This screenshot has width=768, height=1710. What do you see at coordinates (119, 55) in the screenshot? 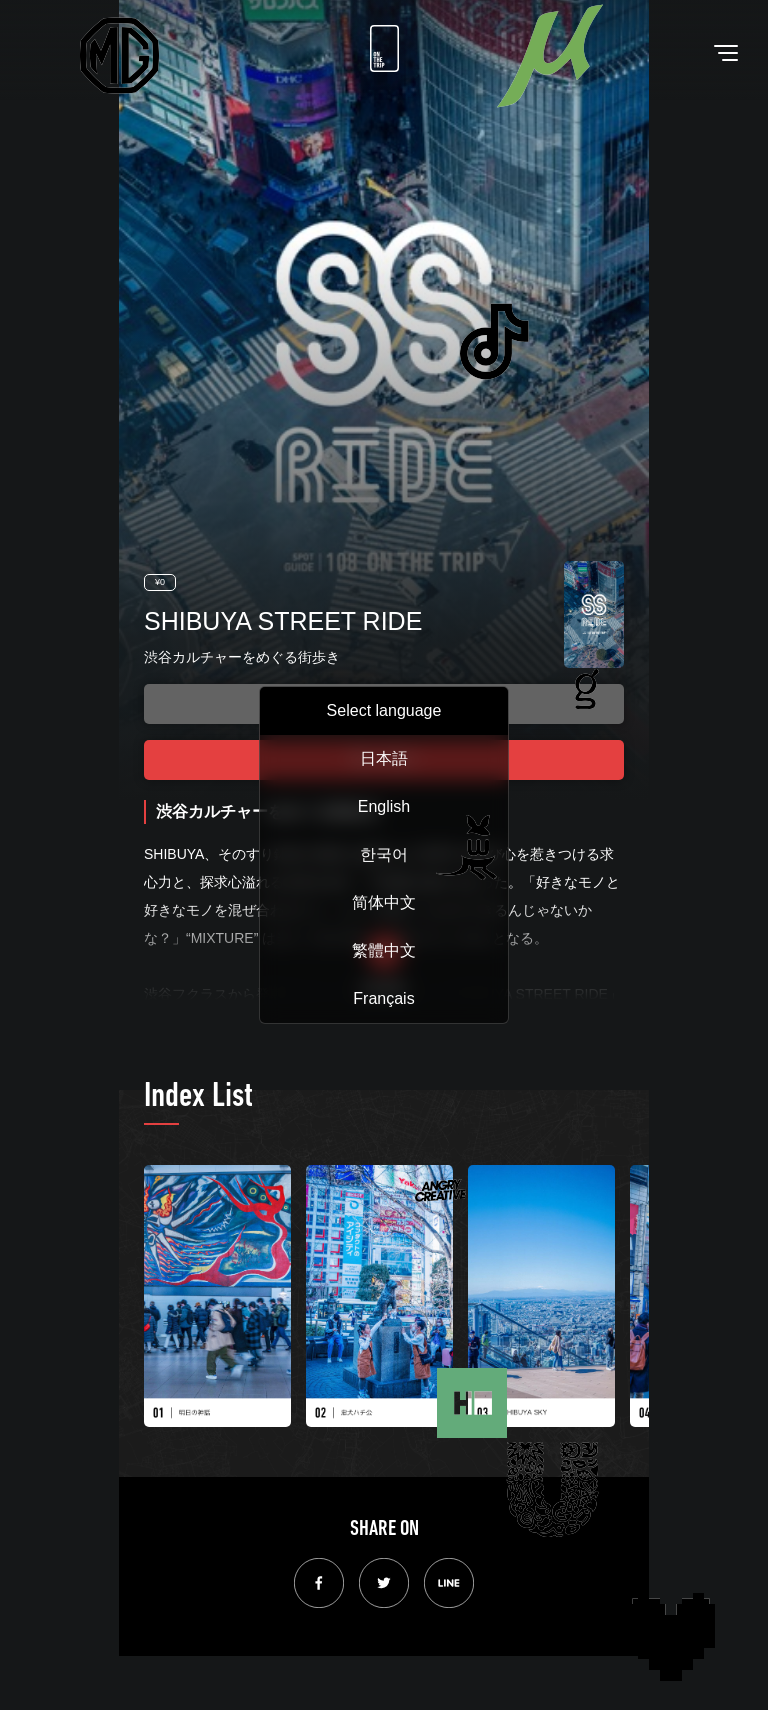
I see `MG Motors brand logo` at bounding box center [119, 55].